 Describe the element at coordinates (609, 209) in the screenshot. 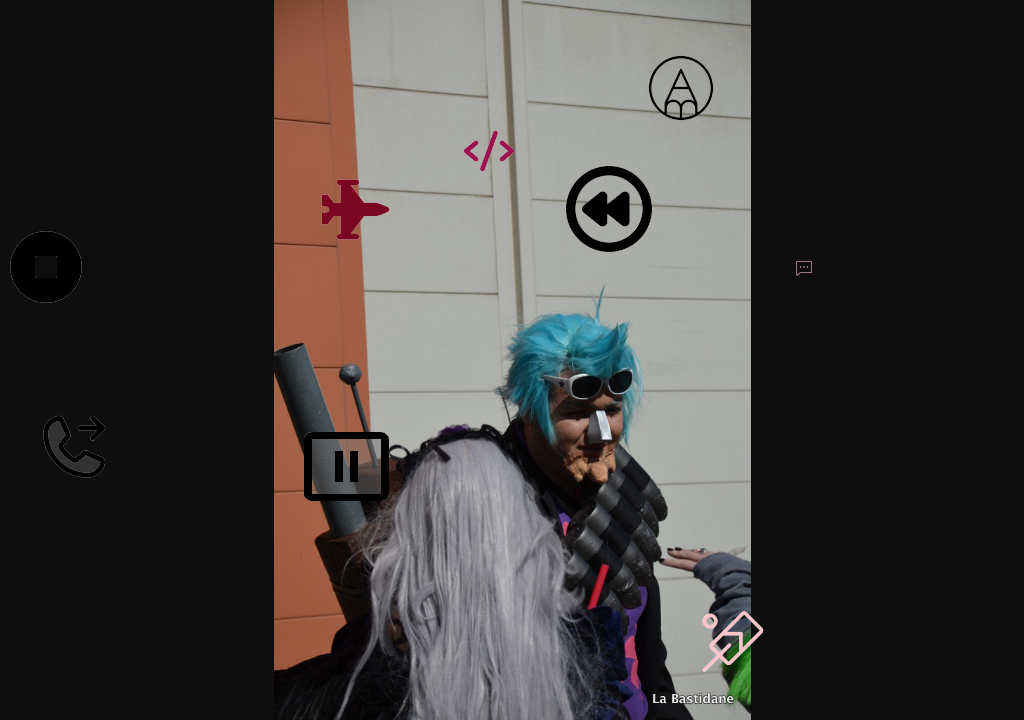

I see `rewind or skip backward in media playback` at that location.